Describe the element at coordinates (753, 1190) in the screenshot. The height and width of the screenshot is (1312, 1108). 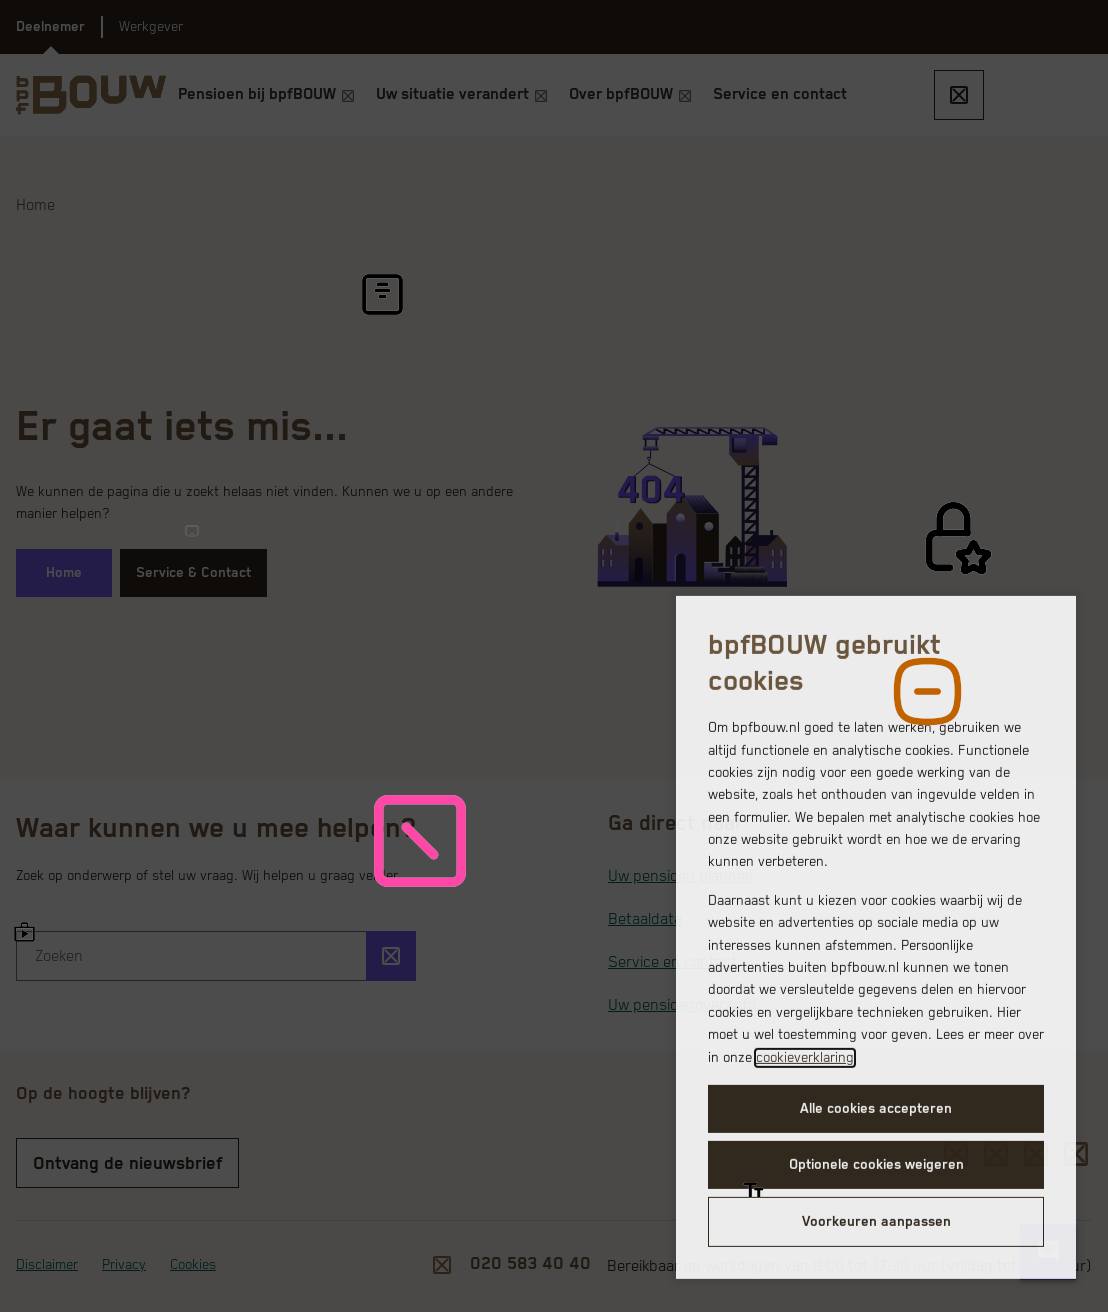
I see `adjust text formatting options` at that location.